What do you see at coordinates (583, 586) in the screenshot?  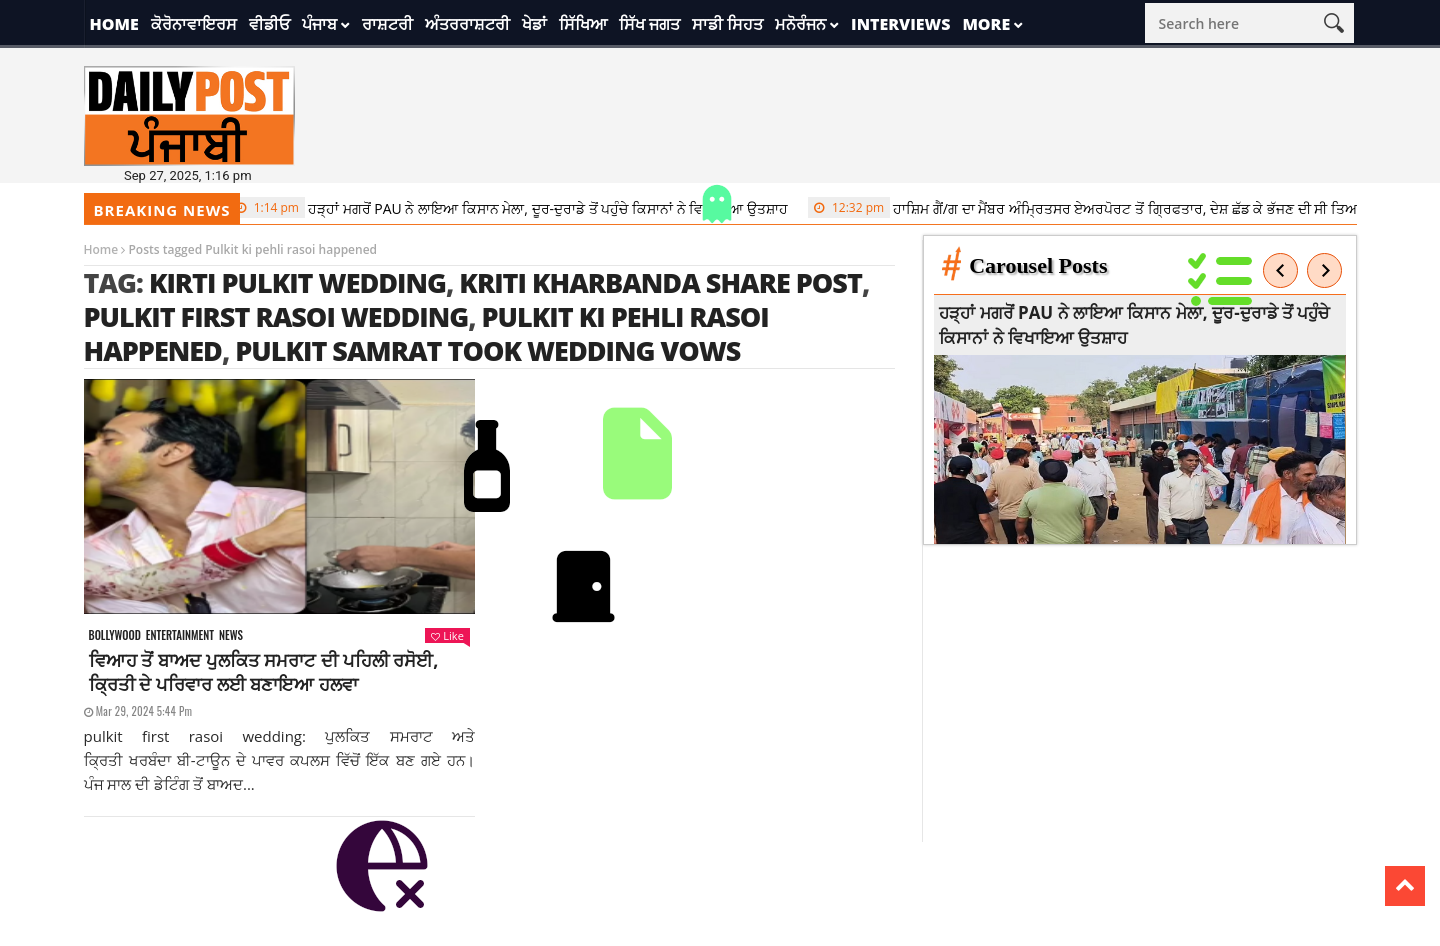 I see `log out or exit the current session` at bounding box center [583, 586].